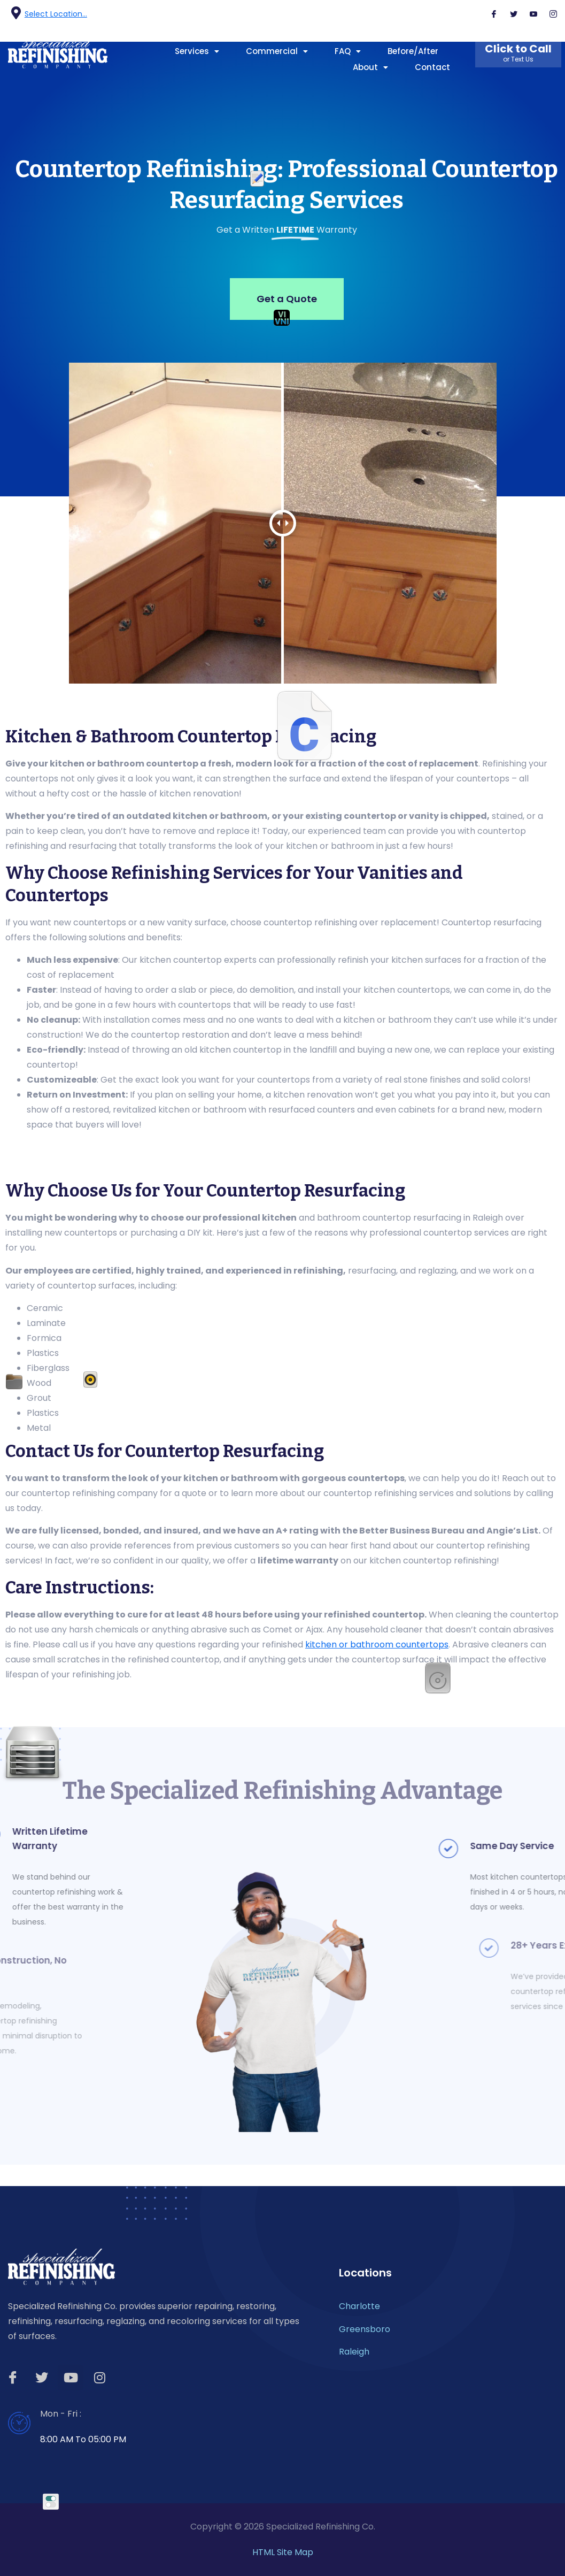 The image size is (565, 2576). What do you see at coordinates (32, 1752) in the screenshot?
I see `access multi-disk storage device` at bounding box center [32, 1752].